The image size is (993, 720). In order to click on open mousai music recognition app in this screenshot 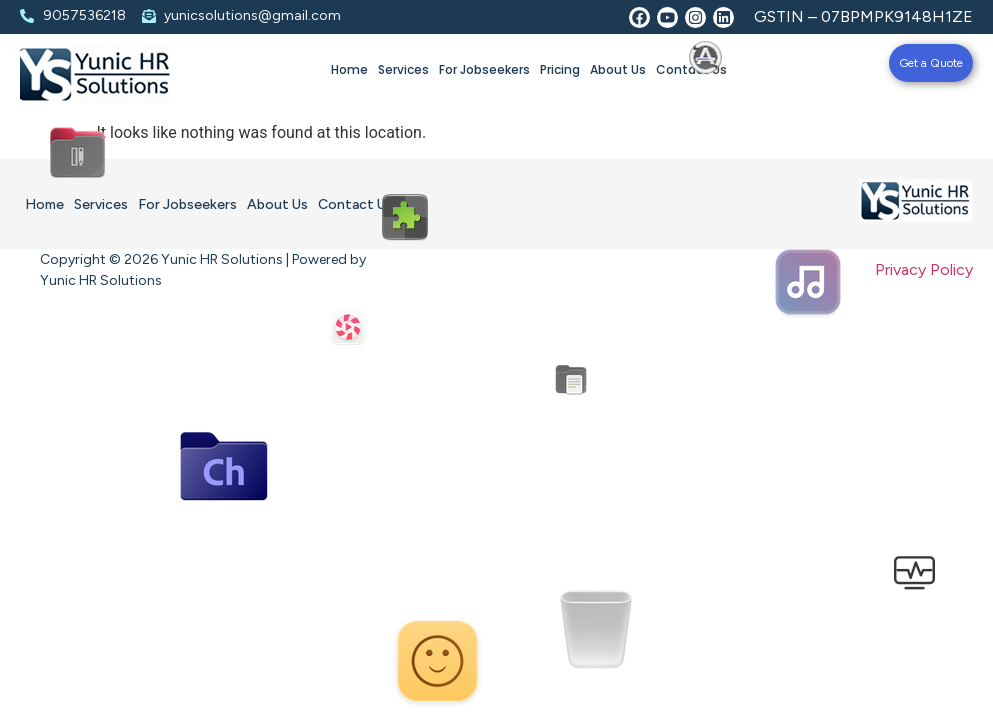, I will do `click(808, 282)`.